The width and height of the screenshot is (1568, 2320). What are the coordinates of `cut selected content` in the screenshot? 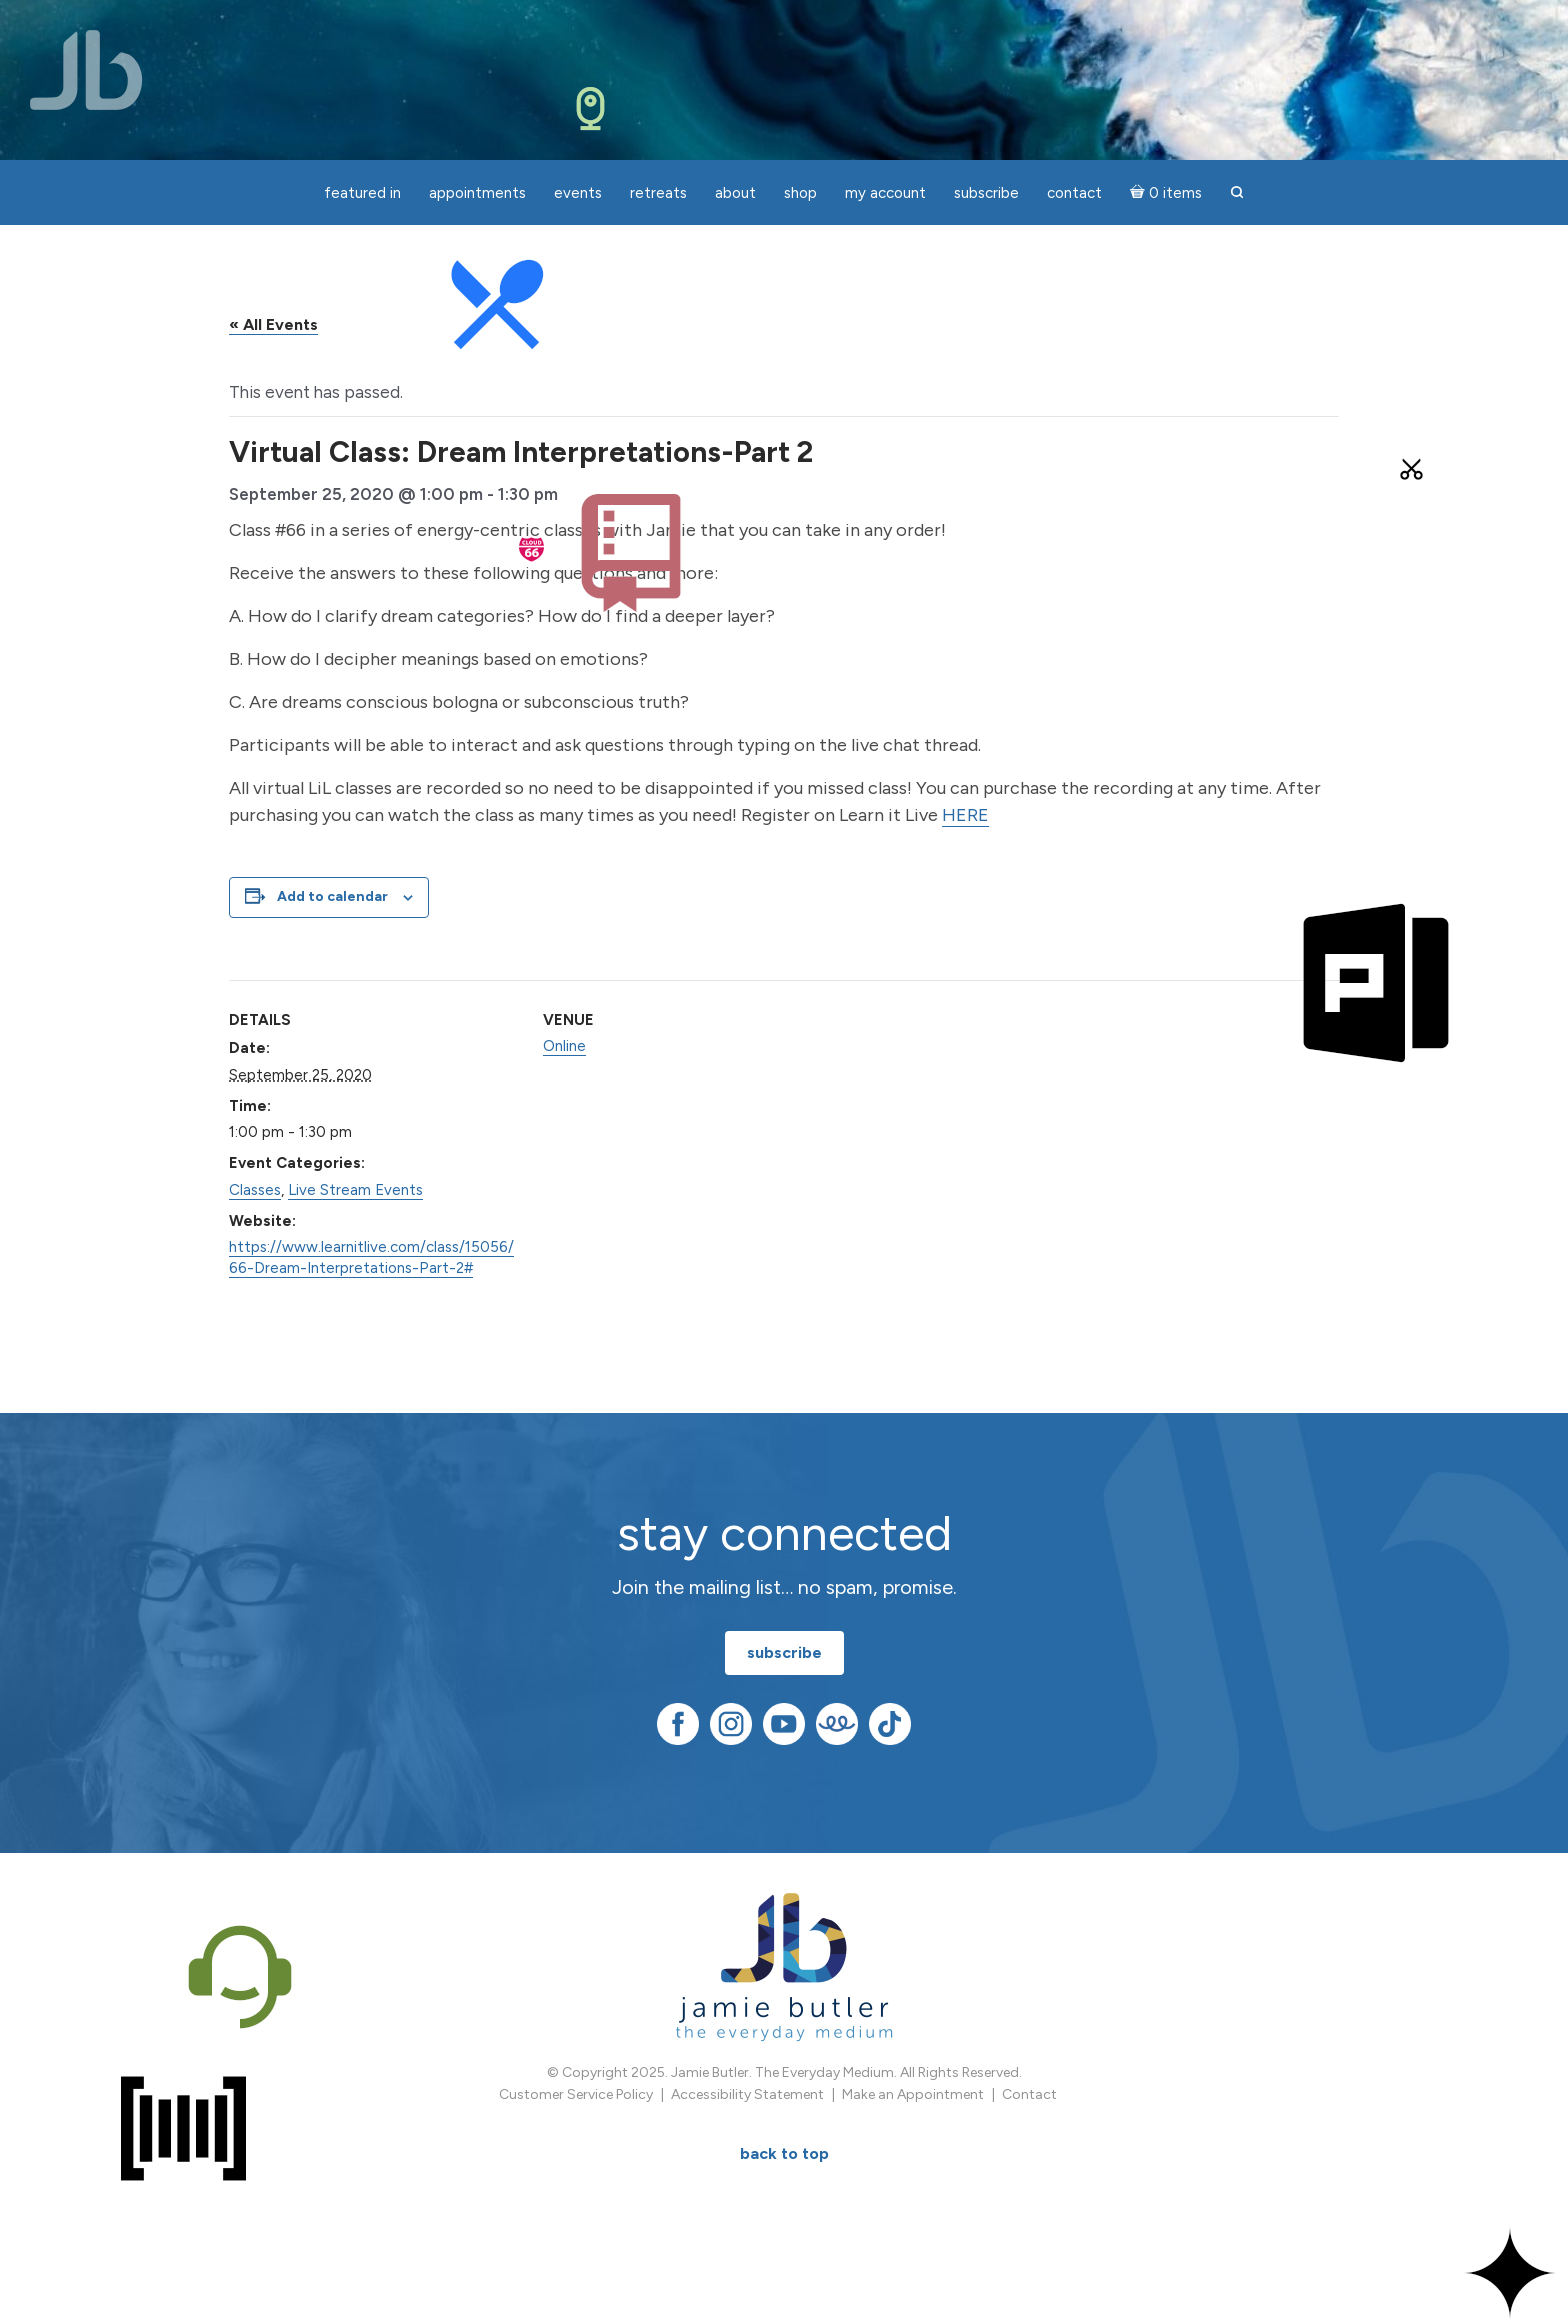 It's located at (1411, 468).